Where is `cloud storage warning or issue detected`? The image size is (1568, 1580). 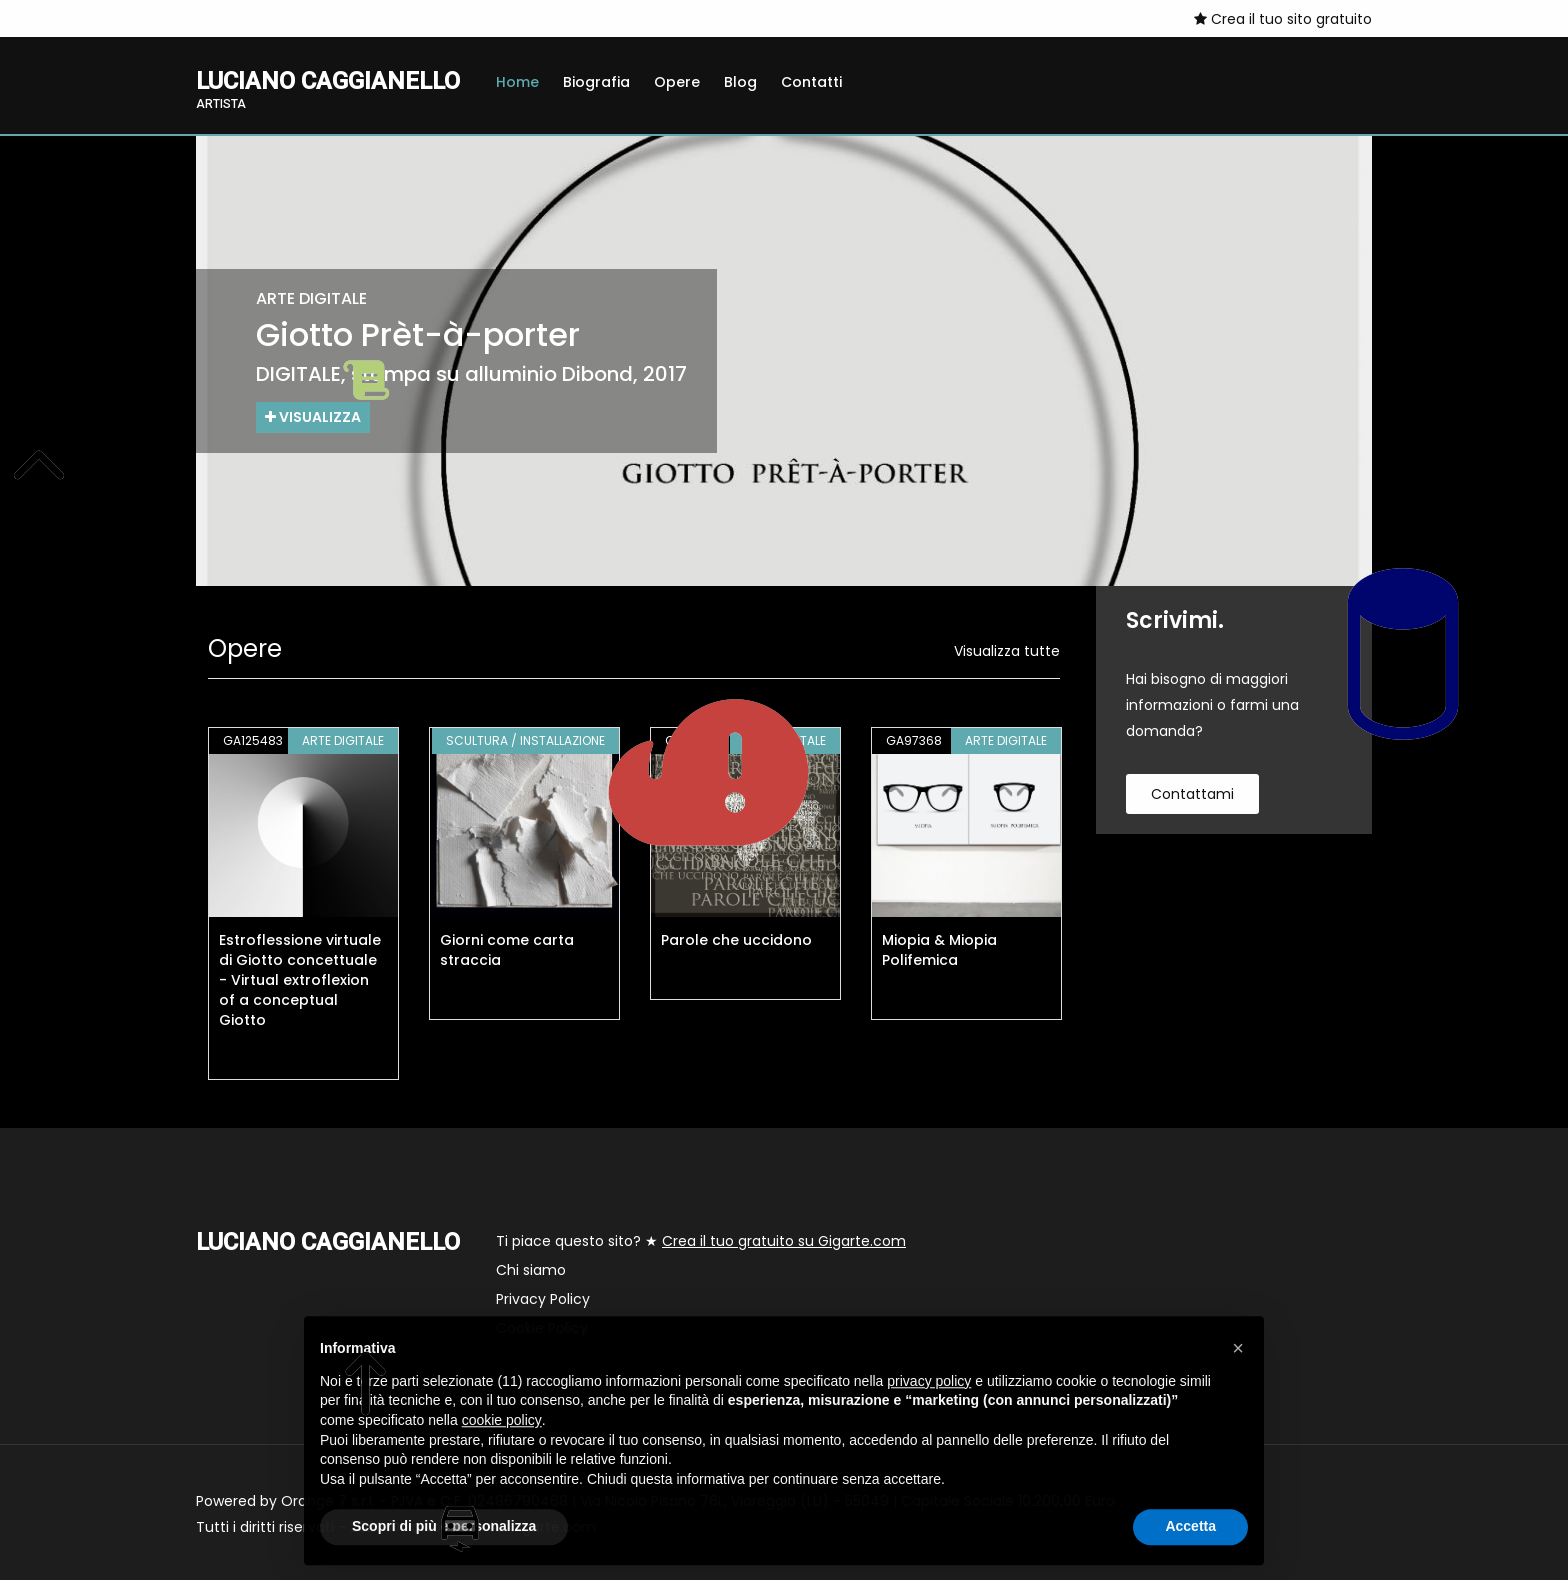 cloud storage warning or issue detected is located at coordinates (708, 772).